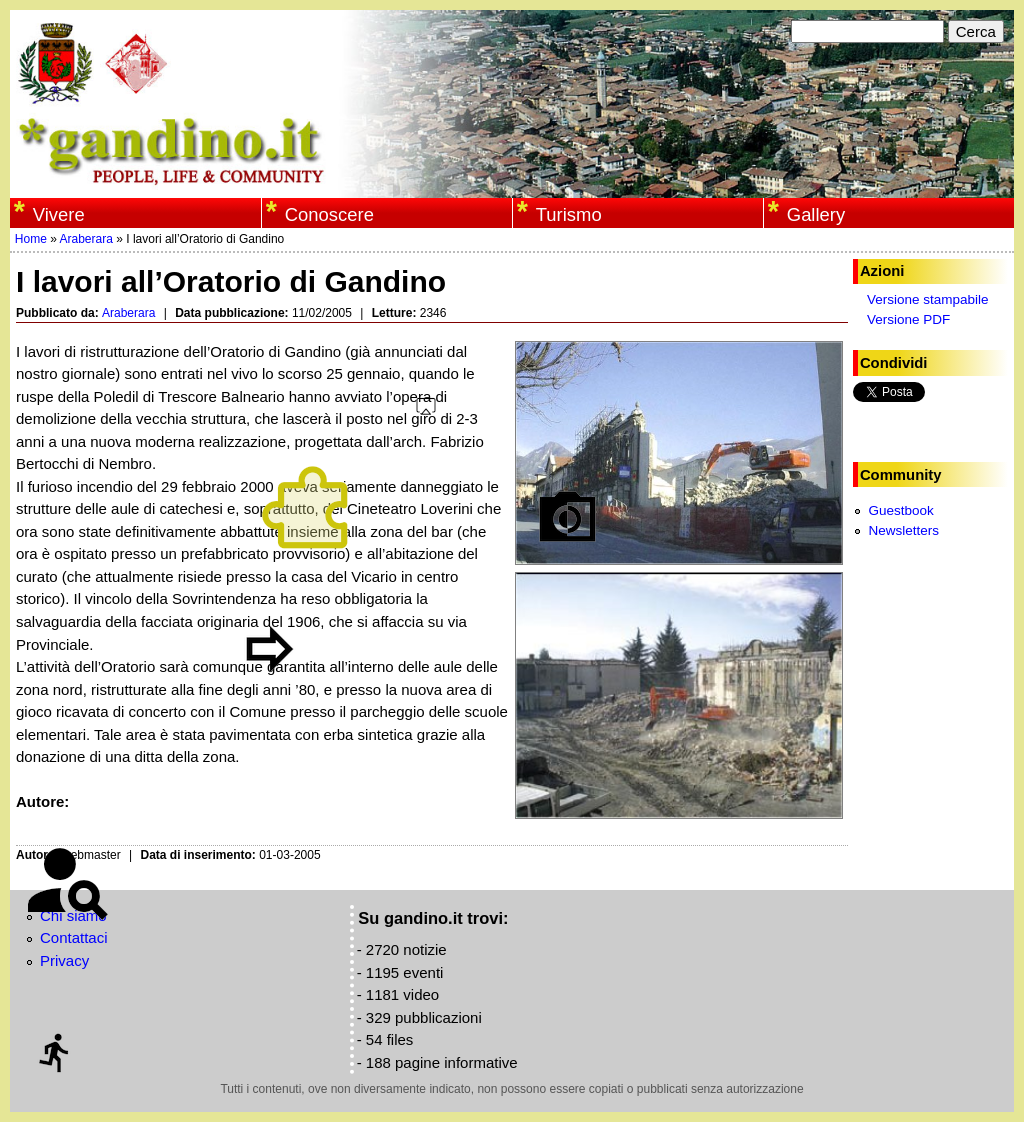 This screenshot has width=1024, height=1122. What do you see at coordinates (270, 649) in the screenshot?
I see `forward an email or message` at bounding box center [270, 649].